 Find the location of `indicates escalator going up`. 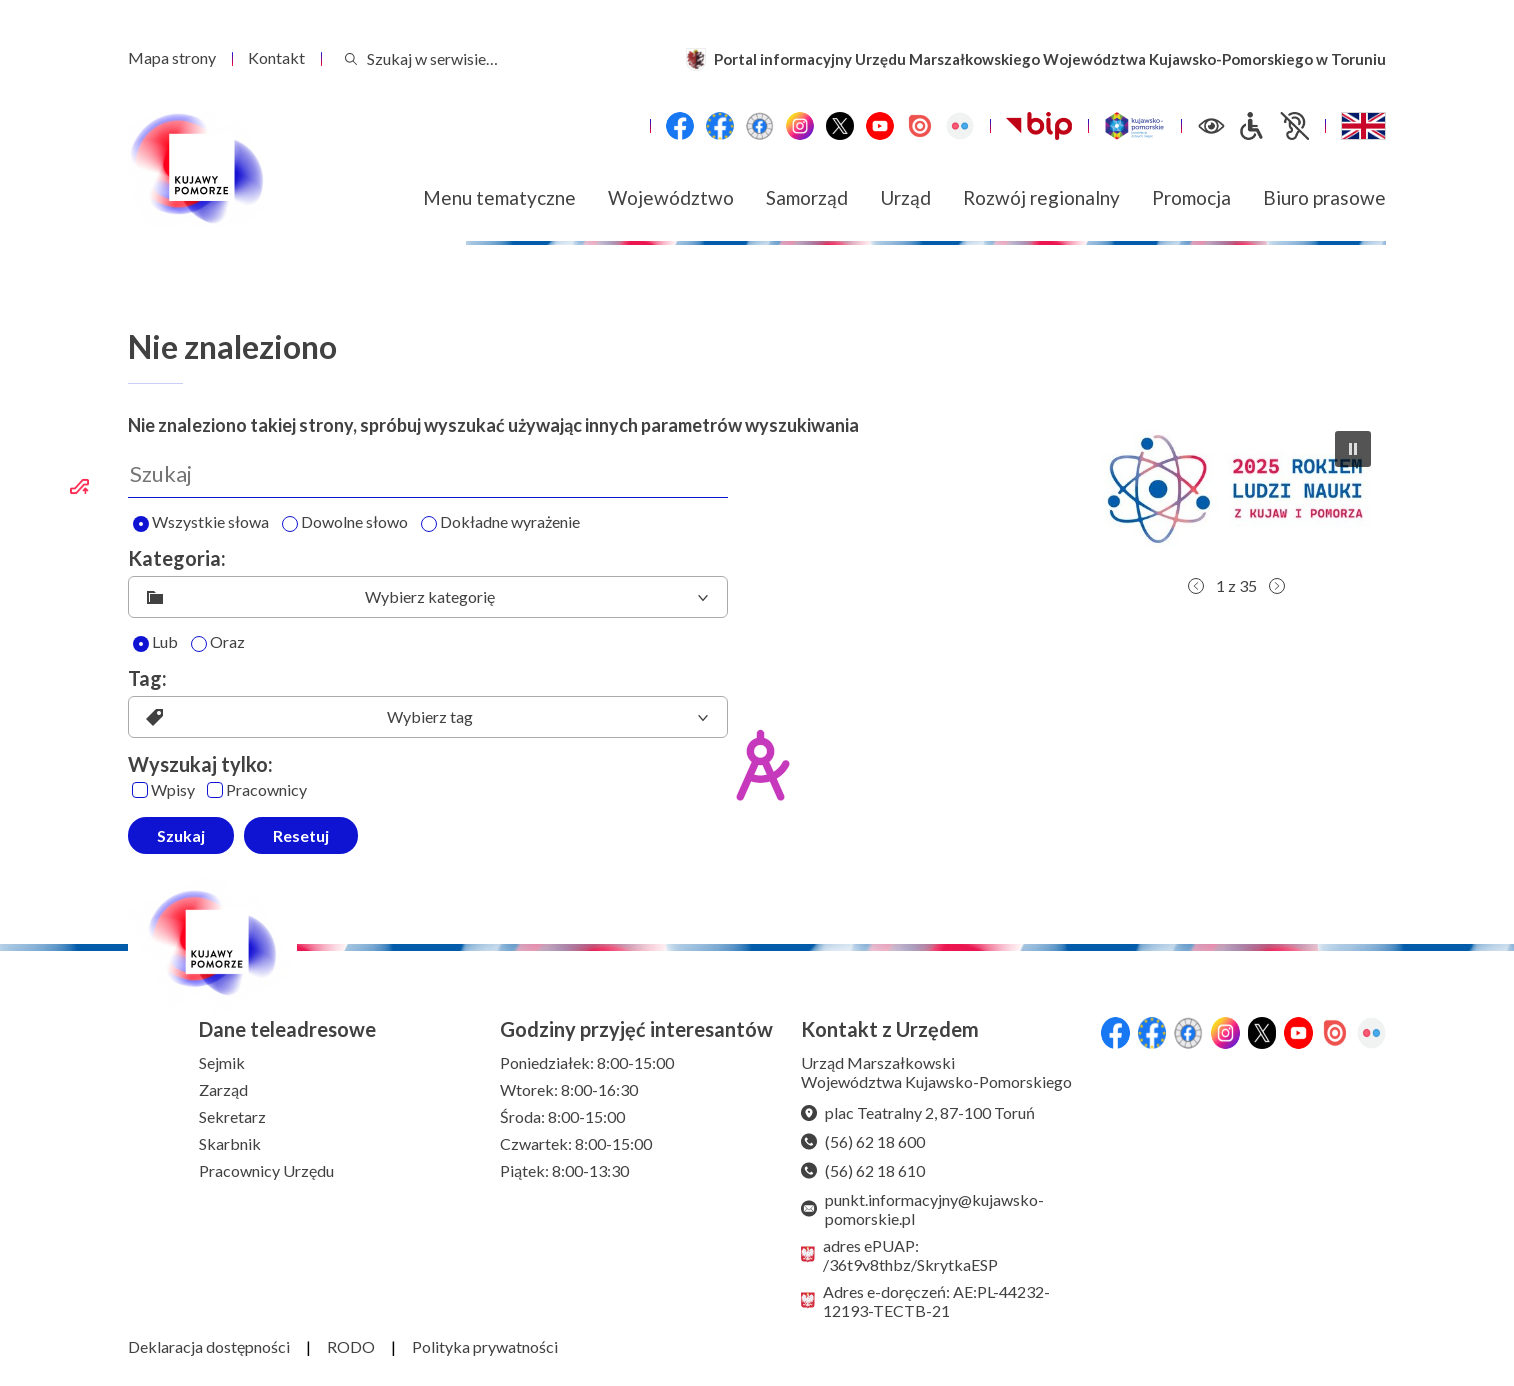

indicates escalator going up is located at coordinates (79, 486).